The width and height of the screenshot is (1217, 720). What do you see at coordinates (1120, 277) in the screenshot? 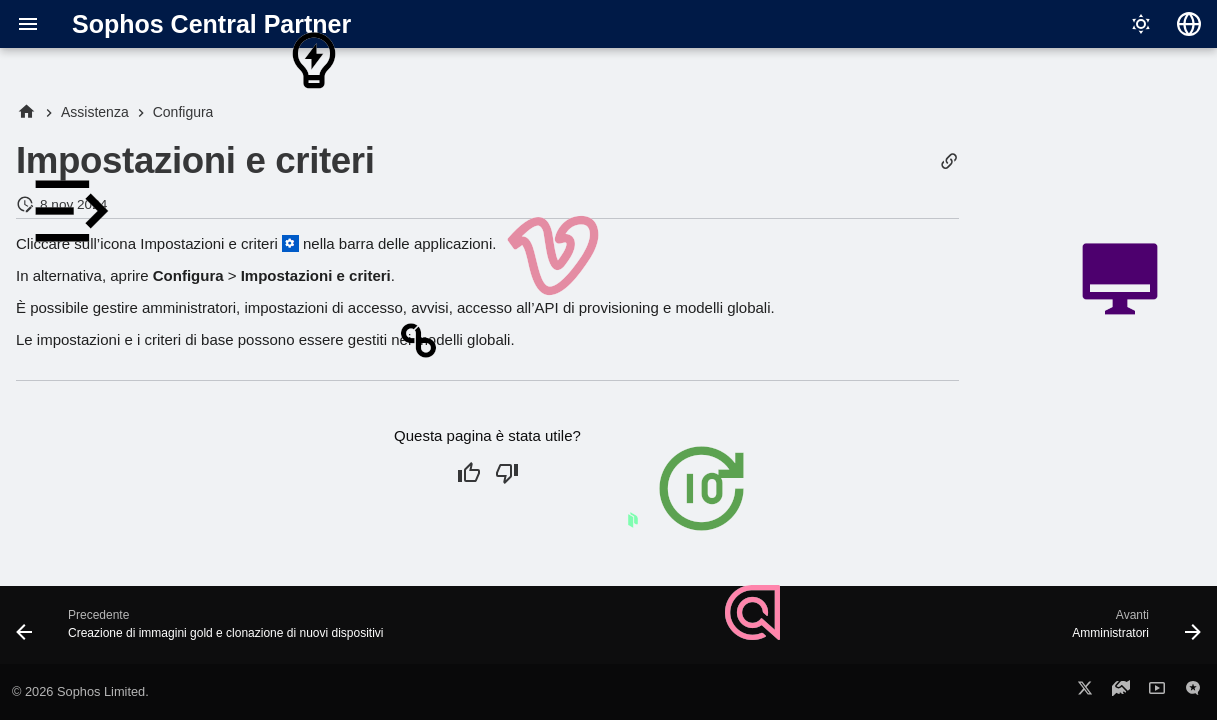
I see `mac desktop computer or imac device` at bounding box center [1120, 277].